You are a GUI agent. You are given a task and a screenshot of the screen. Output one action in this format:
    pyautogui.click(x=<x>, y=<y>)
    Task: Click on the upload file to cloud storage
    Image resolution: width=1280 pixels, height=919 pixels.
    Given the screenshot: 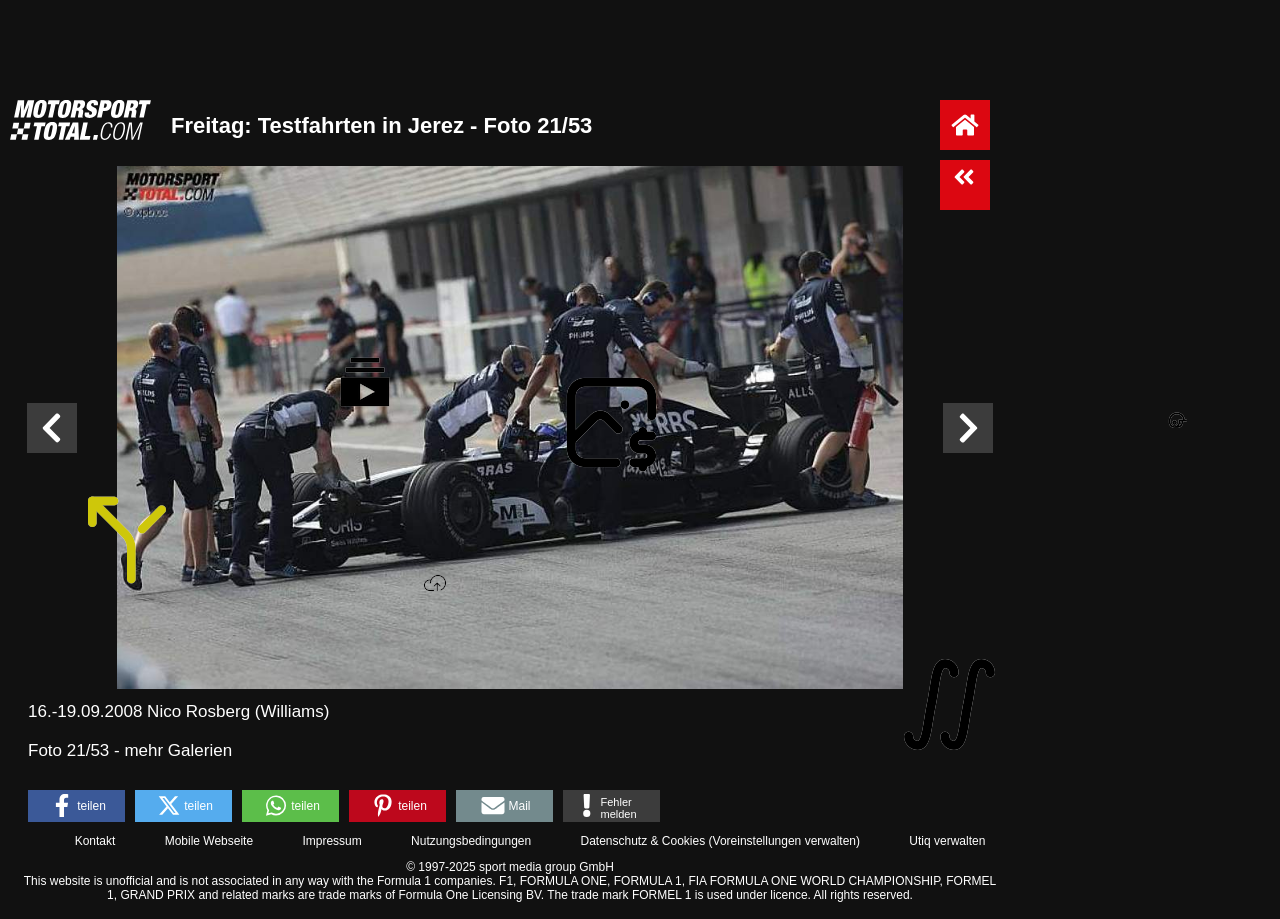 What is the action you would take?
    pyautogui.click(x=435, y=583)
    